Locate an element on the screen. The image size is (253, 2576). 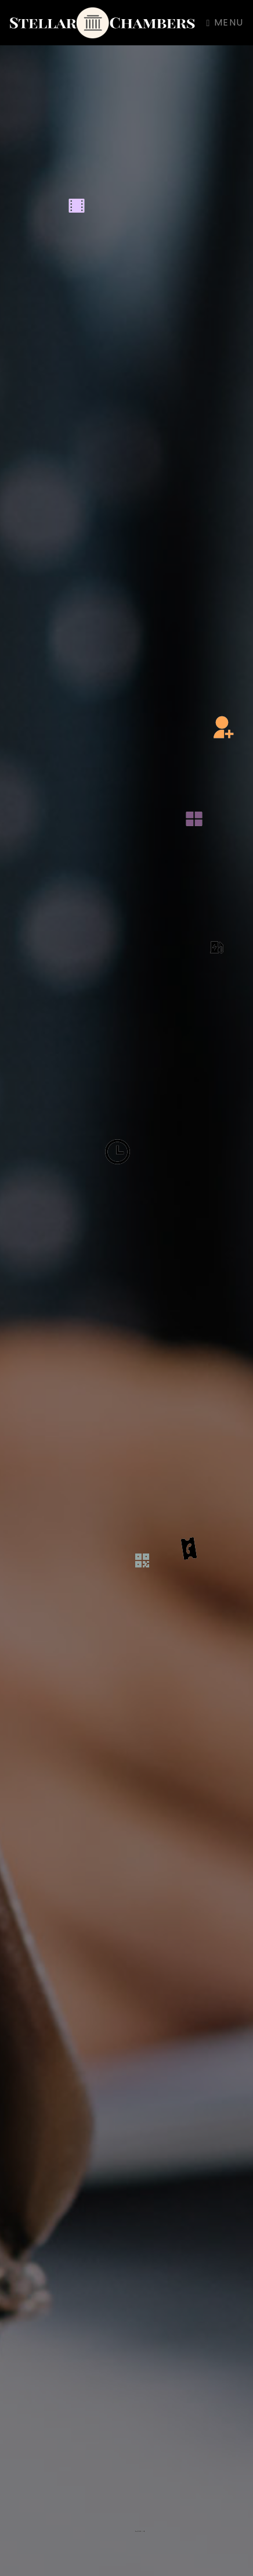
find nearby EV charging stations is located at coordinates (216, 947).